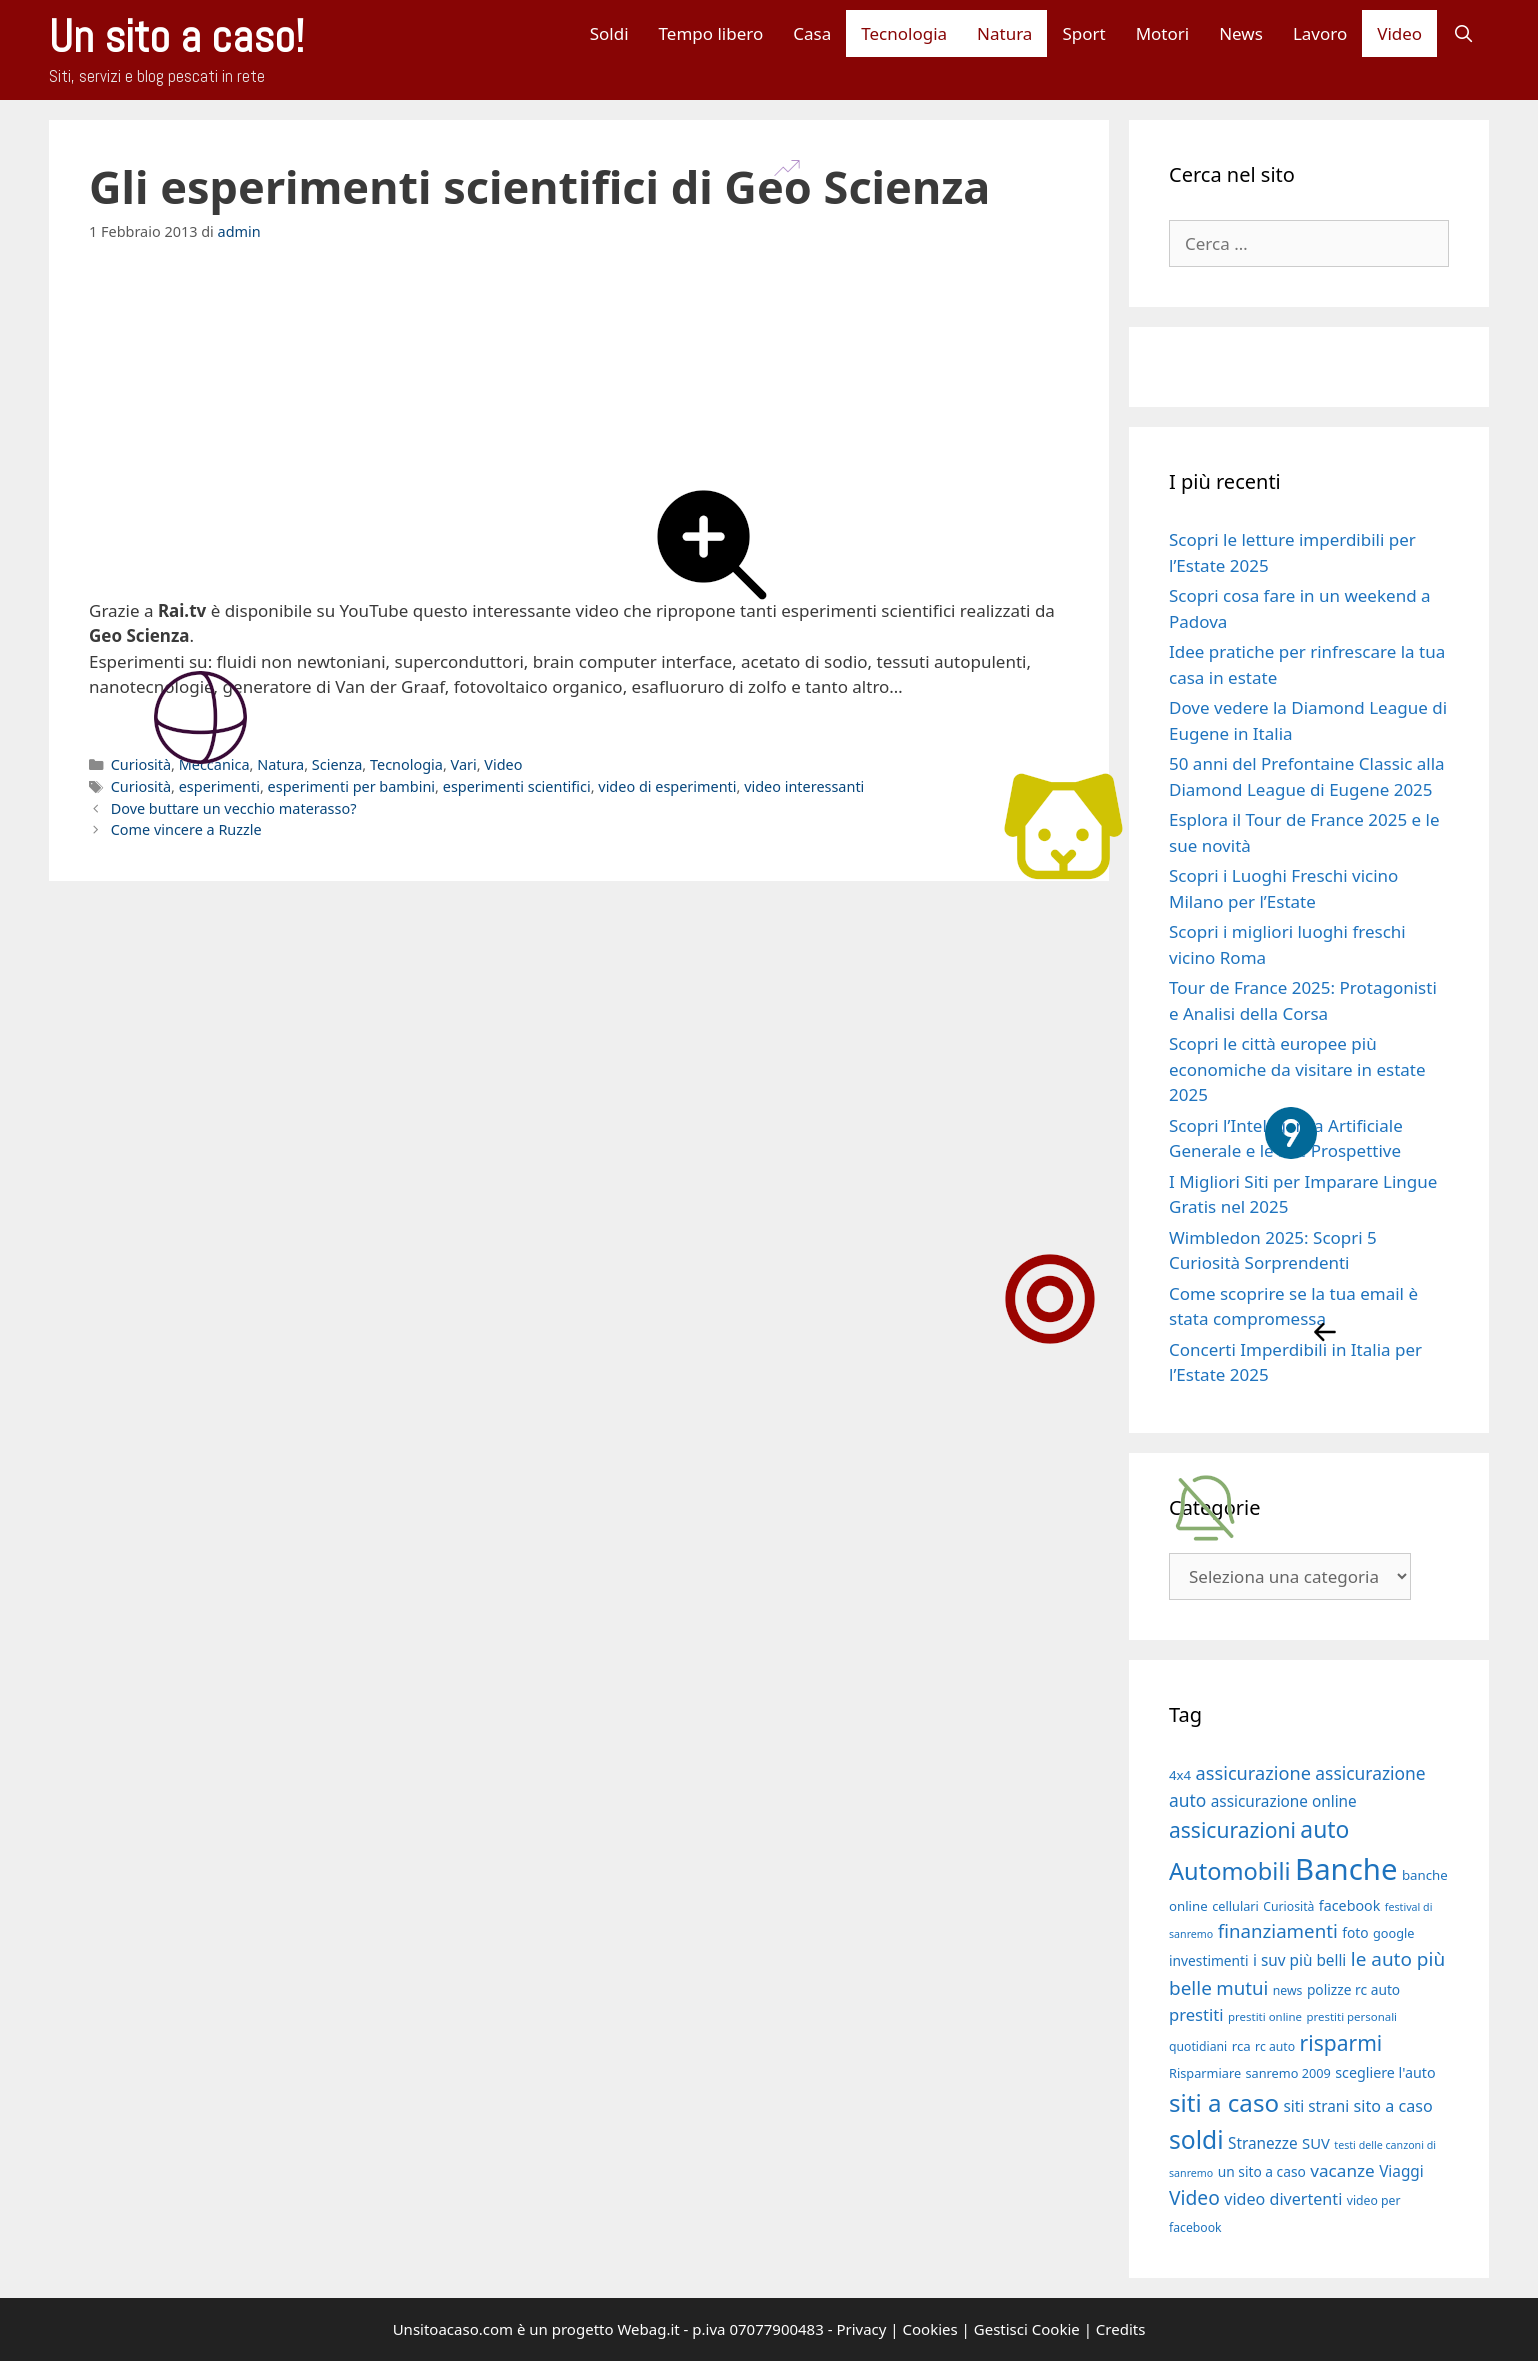 This screenshot has width=1538, height=2361. I want to click on select a single option from a list, so click(1050, 1299).